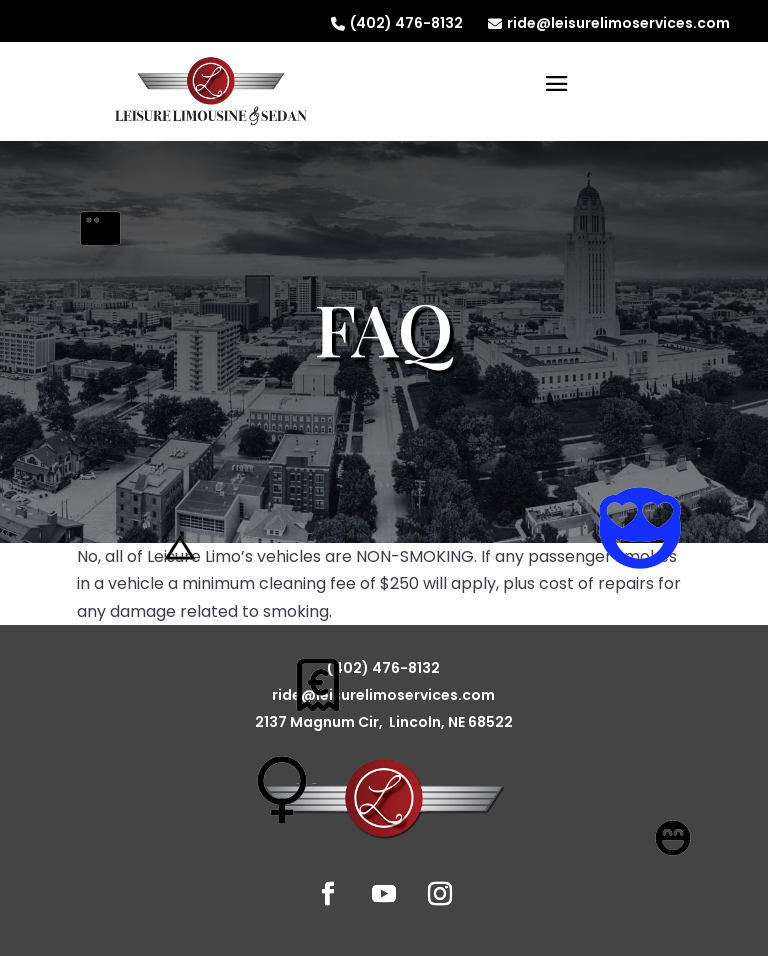  What do you see at coordinates (318, 685) in the screenshot?
I see `view euro transaction receipt` at bounding box center [318, 685].